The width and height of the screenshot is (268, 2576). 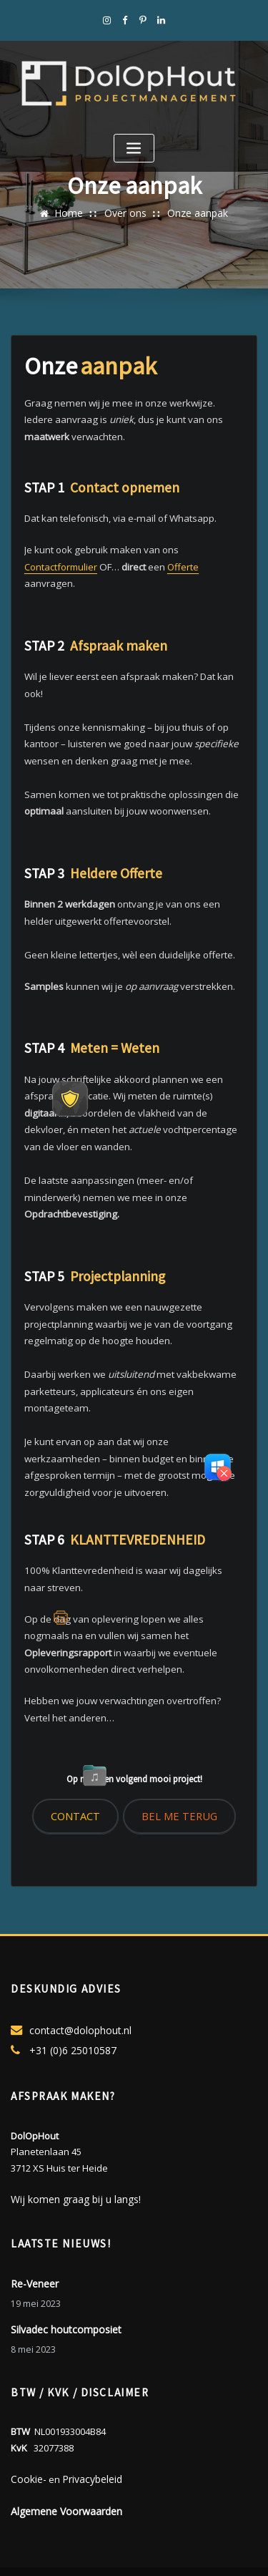 I want to click on open your music folder, so click(x=94, y=1775).